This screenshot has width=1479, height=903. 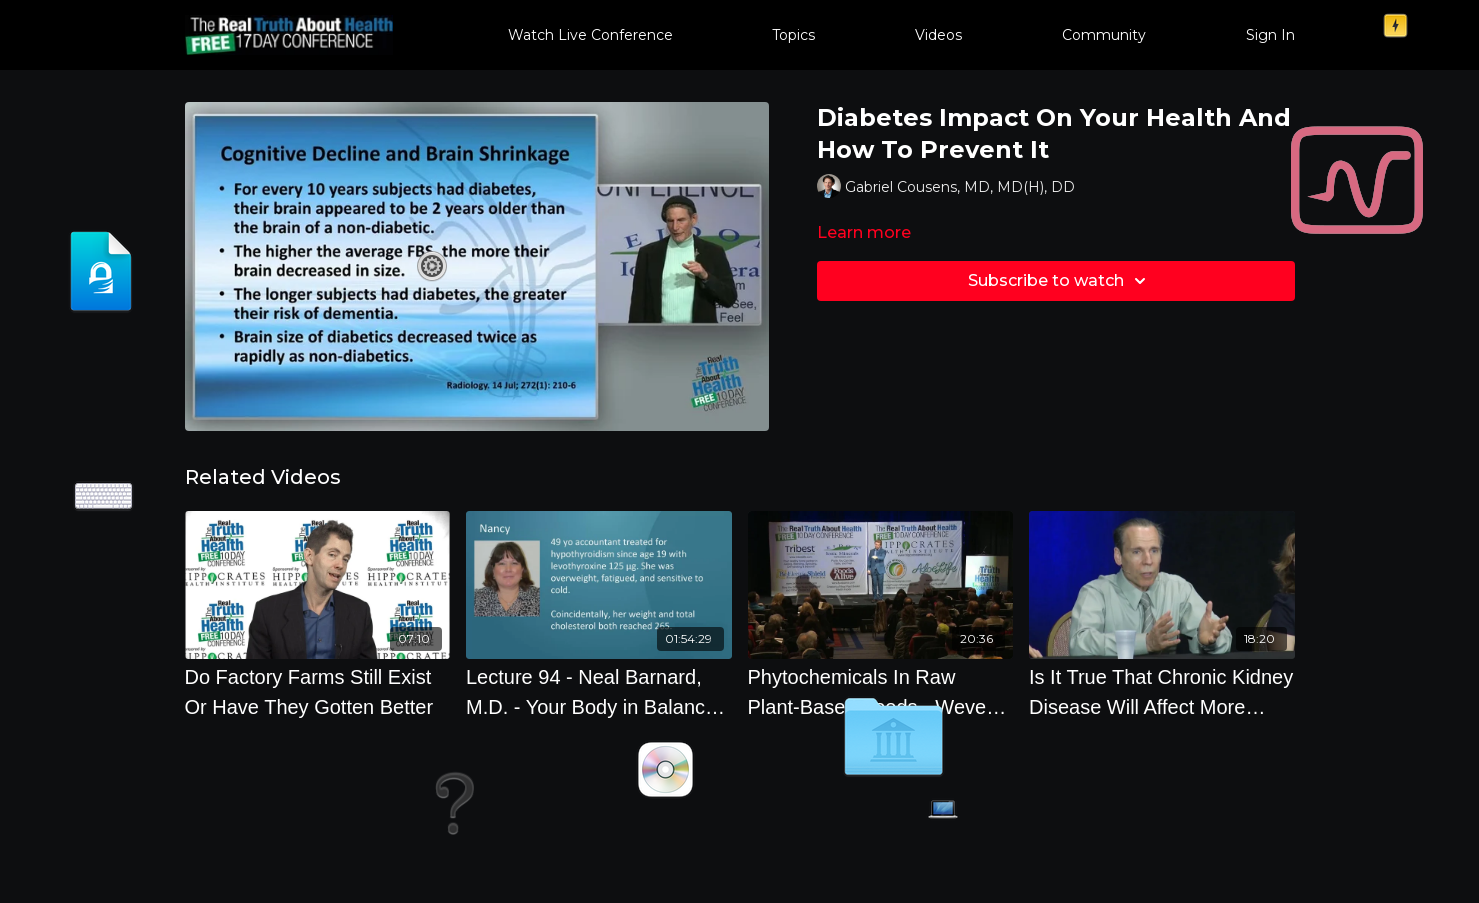 I want to click on bluetooth keyboard connected, so click(x=103, y=496).